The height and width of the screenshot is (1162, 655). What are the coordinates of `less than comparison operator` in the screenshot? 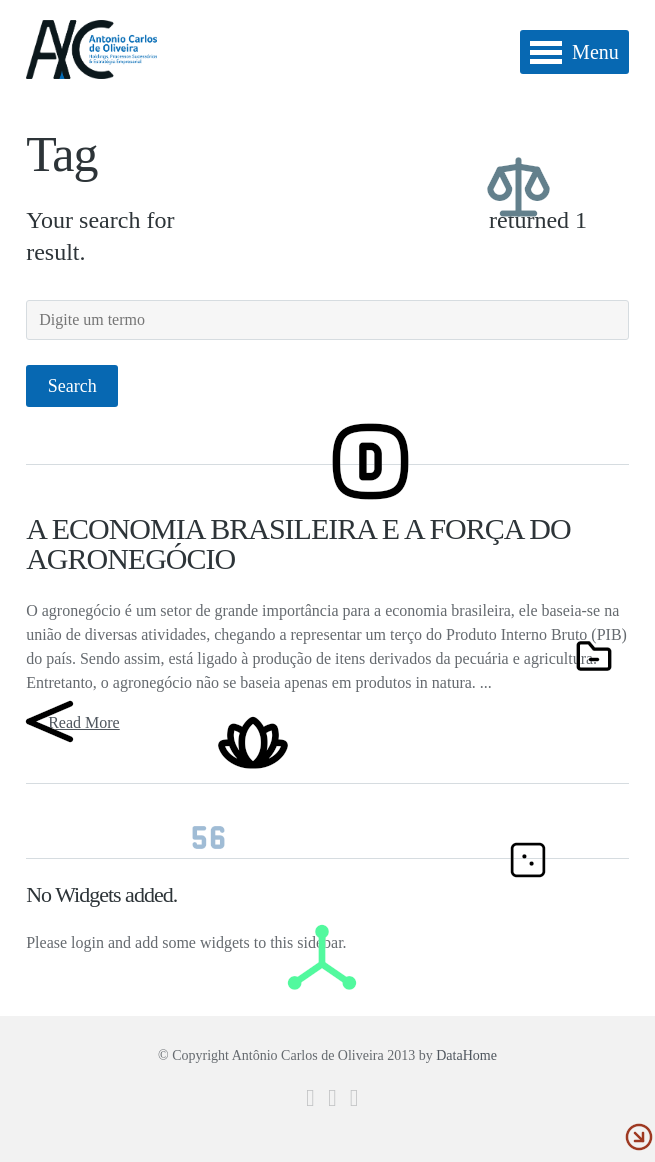 It's located at (49, 721).